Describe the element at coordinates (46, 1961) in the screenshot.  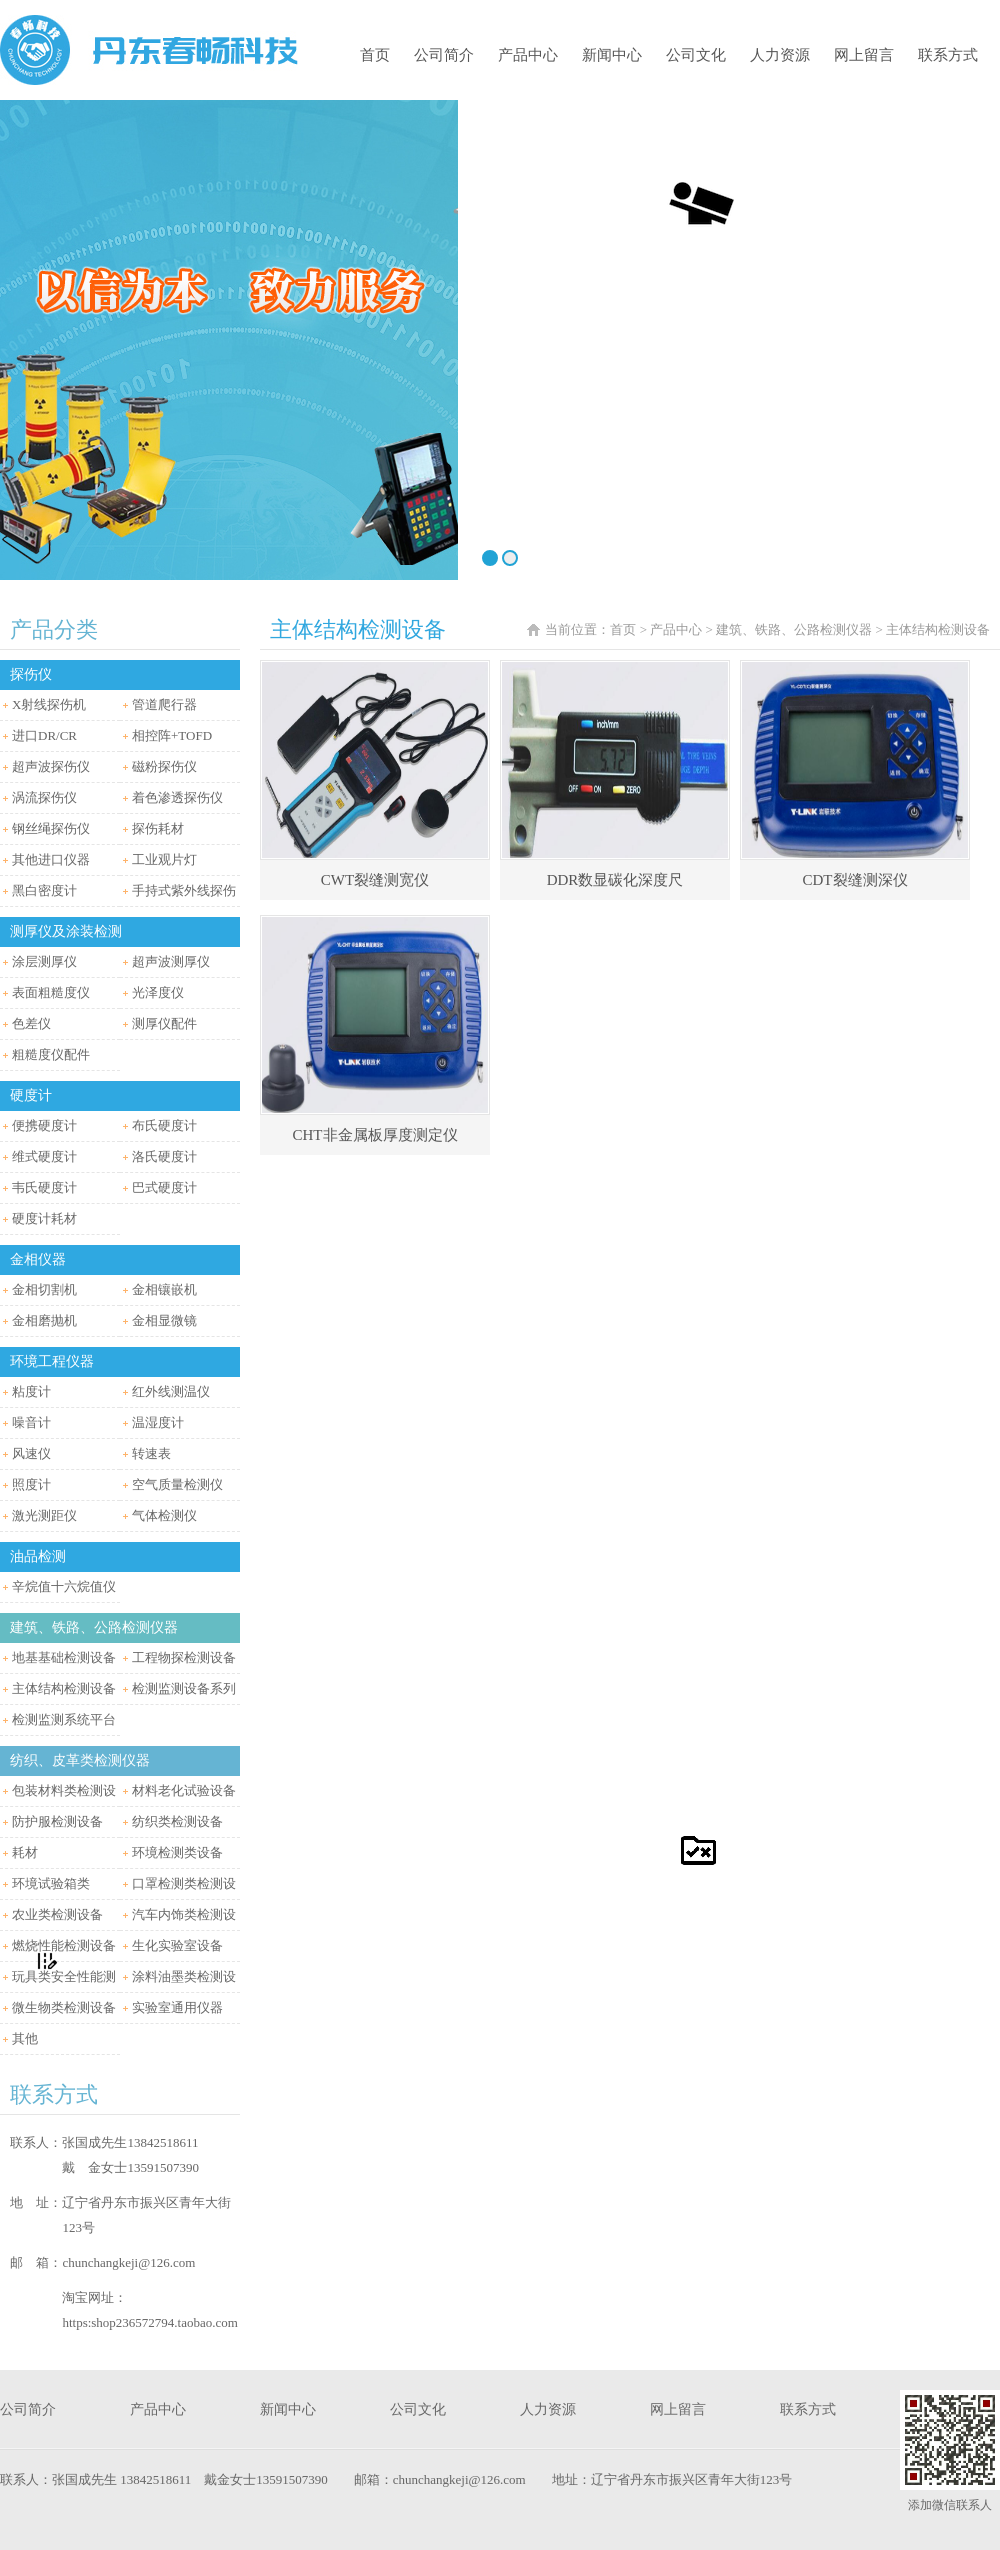
I see `edit road or route details` at that location.